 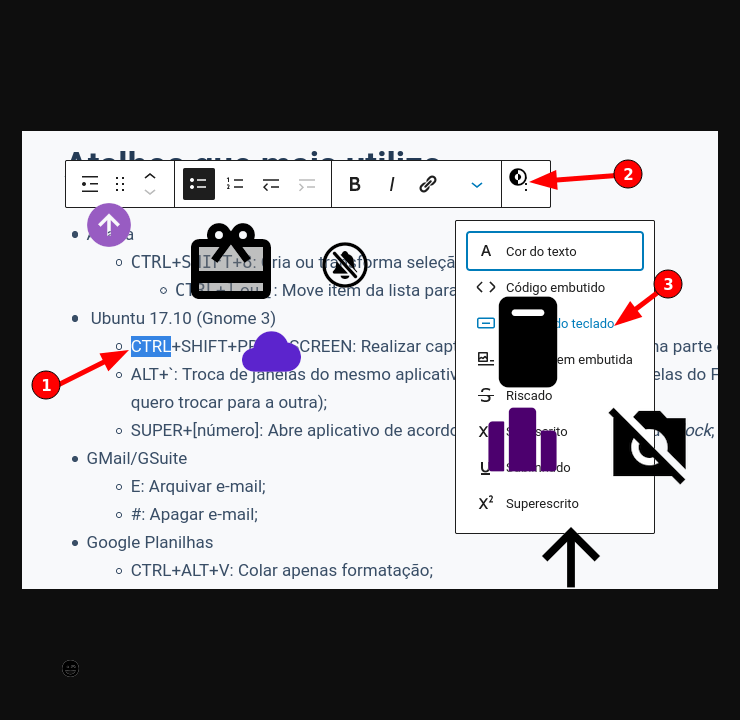 What do you see at coordinates (571, 558) in the screenshot?
I see `scroll to top of page` at bounding box center [571, 558].